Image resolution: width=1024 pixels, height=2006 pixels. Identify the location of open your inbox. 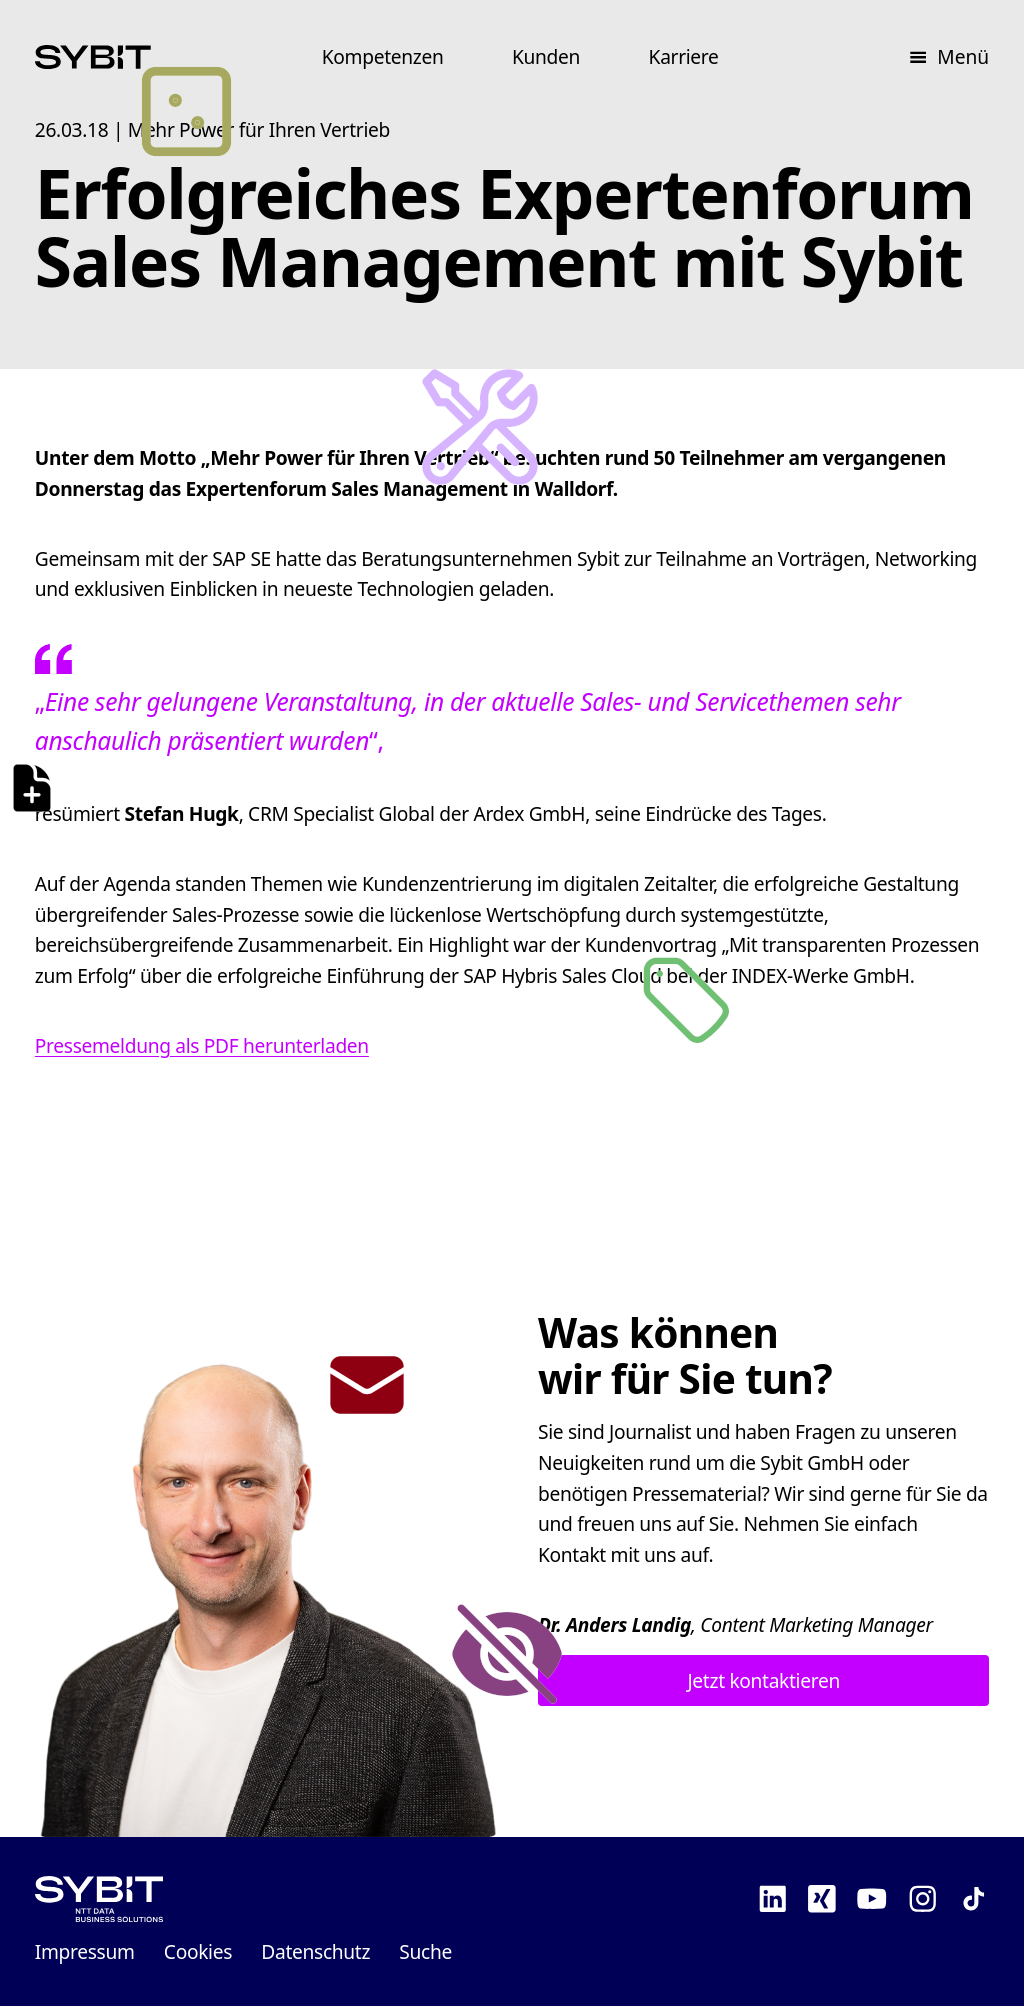
(367, 1385).